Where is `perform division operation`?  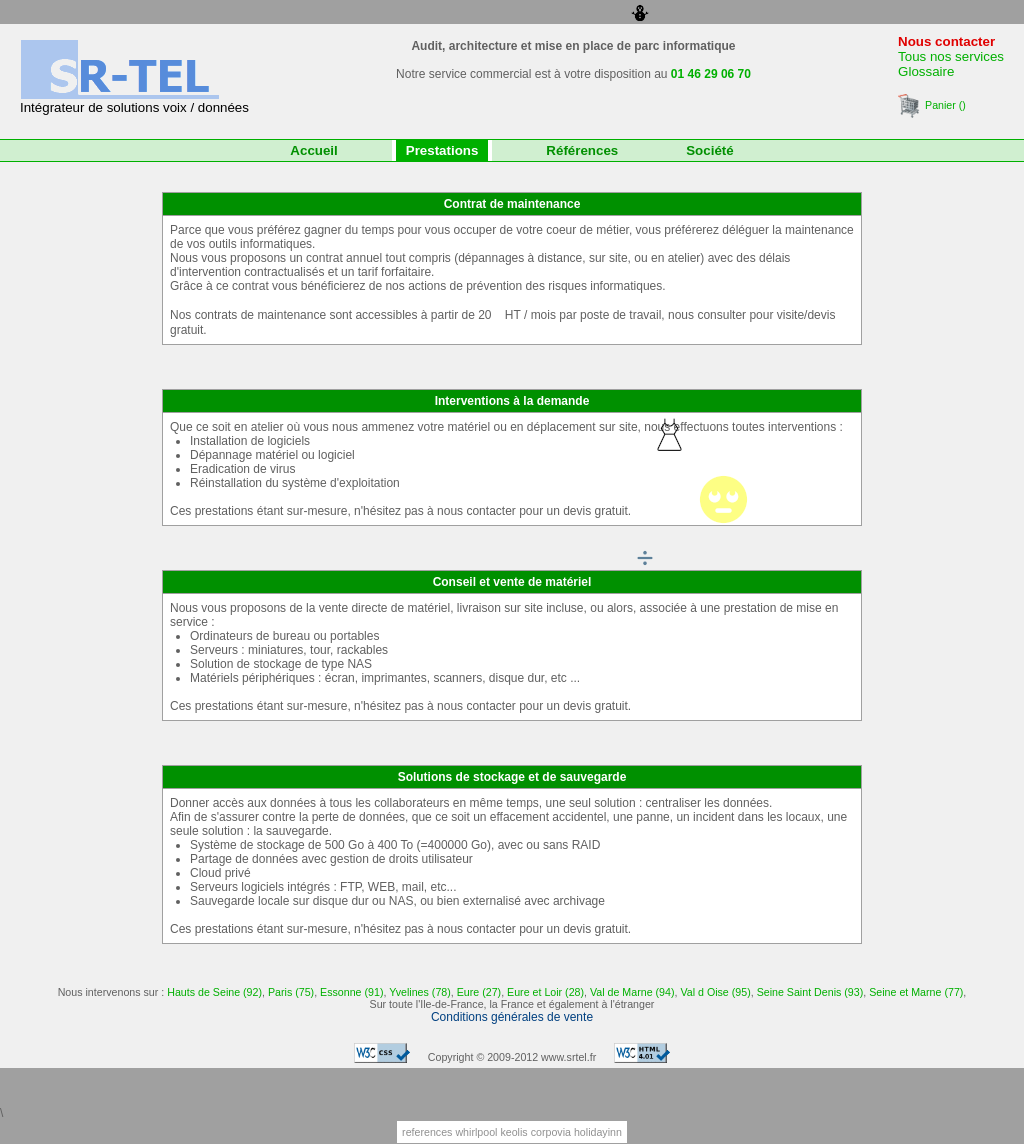 perform division operation is located at coordinates (645, 558).